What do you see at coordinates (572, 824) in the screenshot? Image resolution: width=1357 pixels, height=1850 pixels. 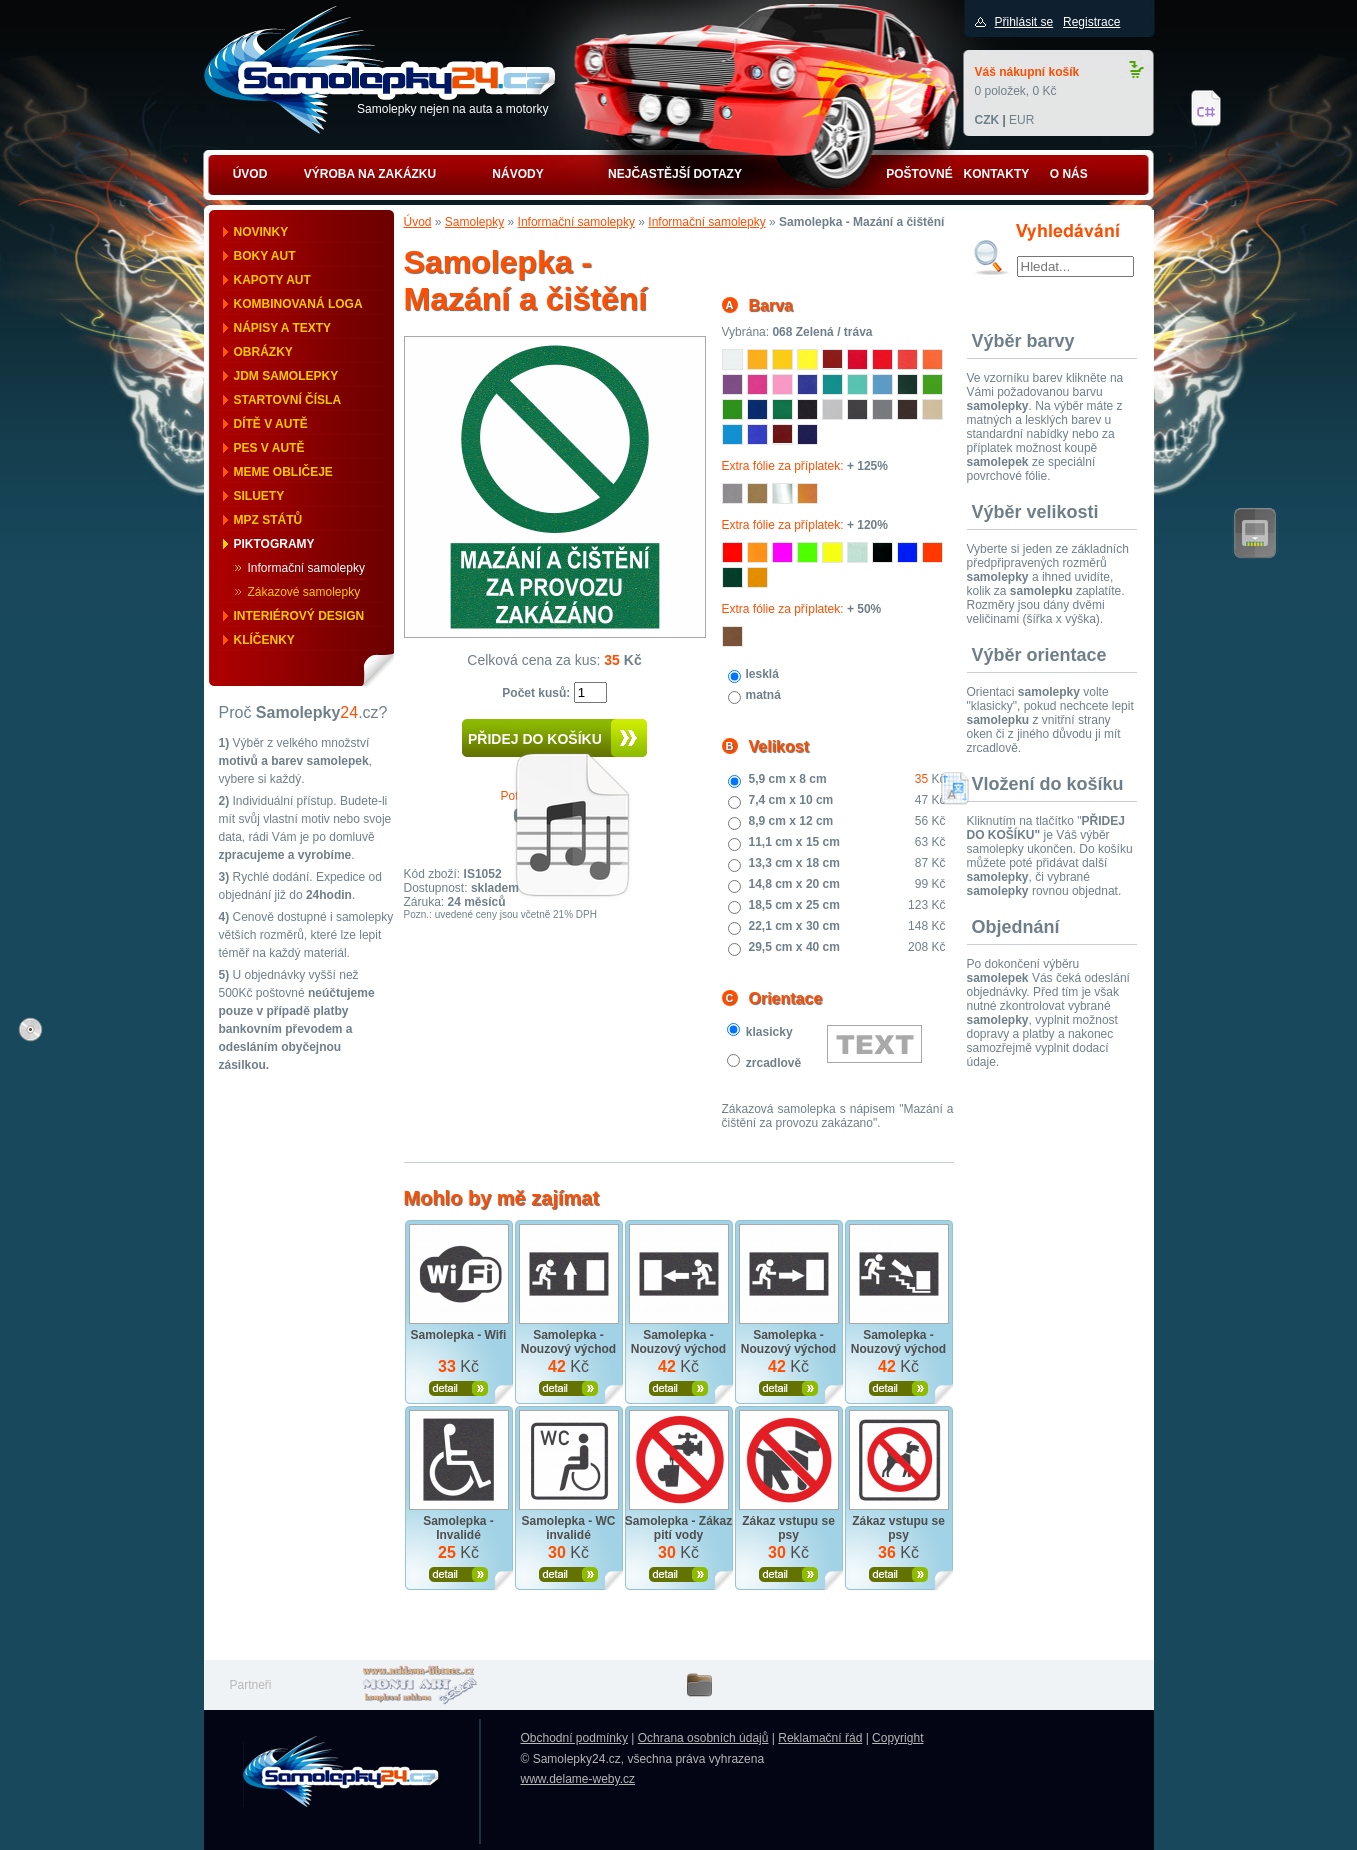 I see `an eMelody ringtone or melody file` at bounding box center [572, 824].